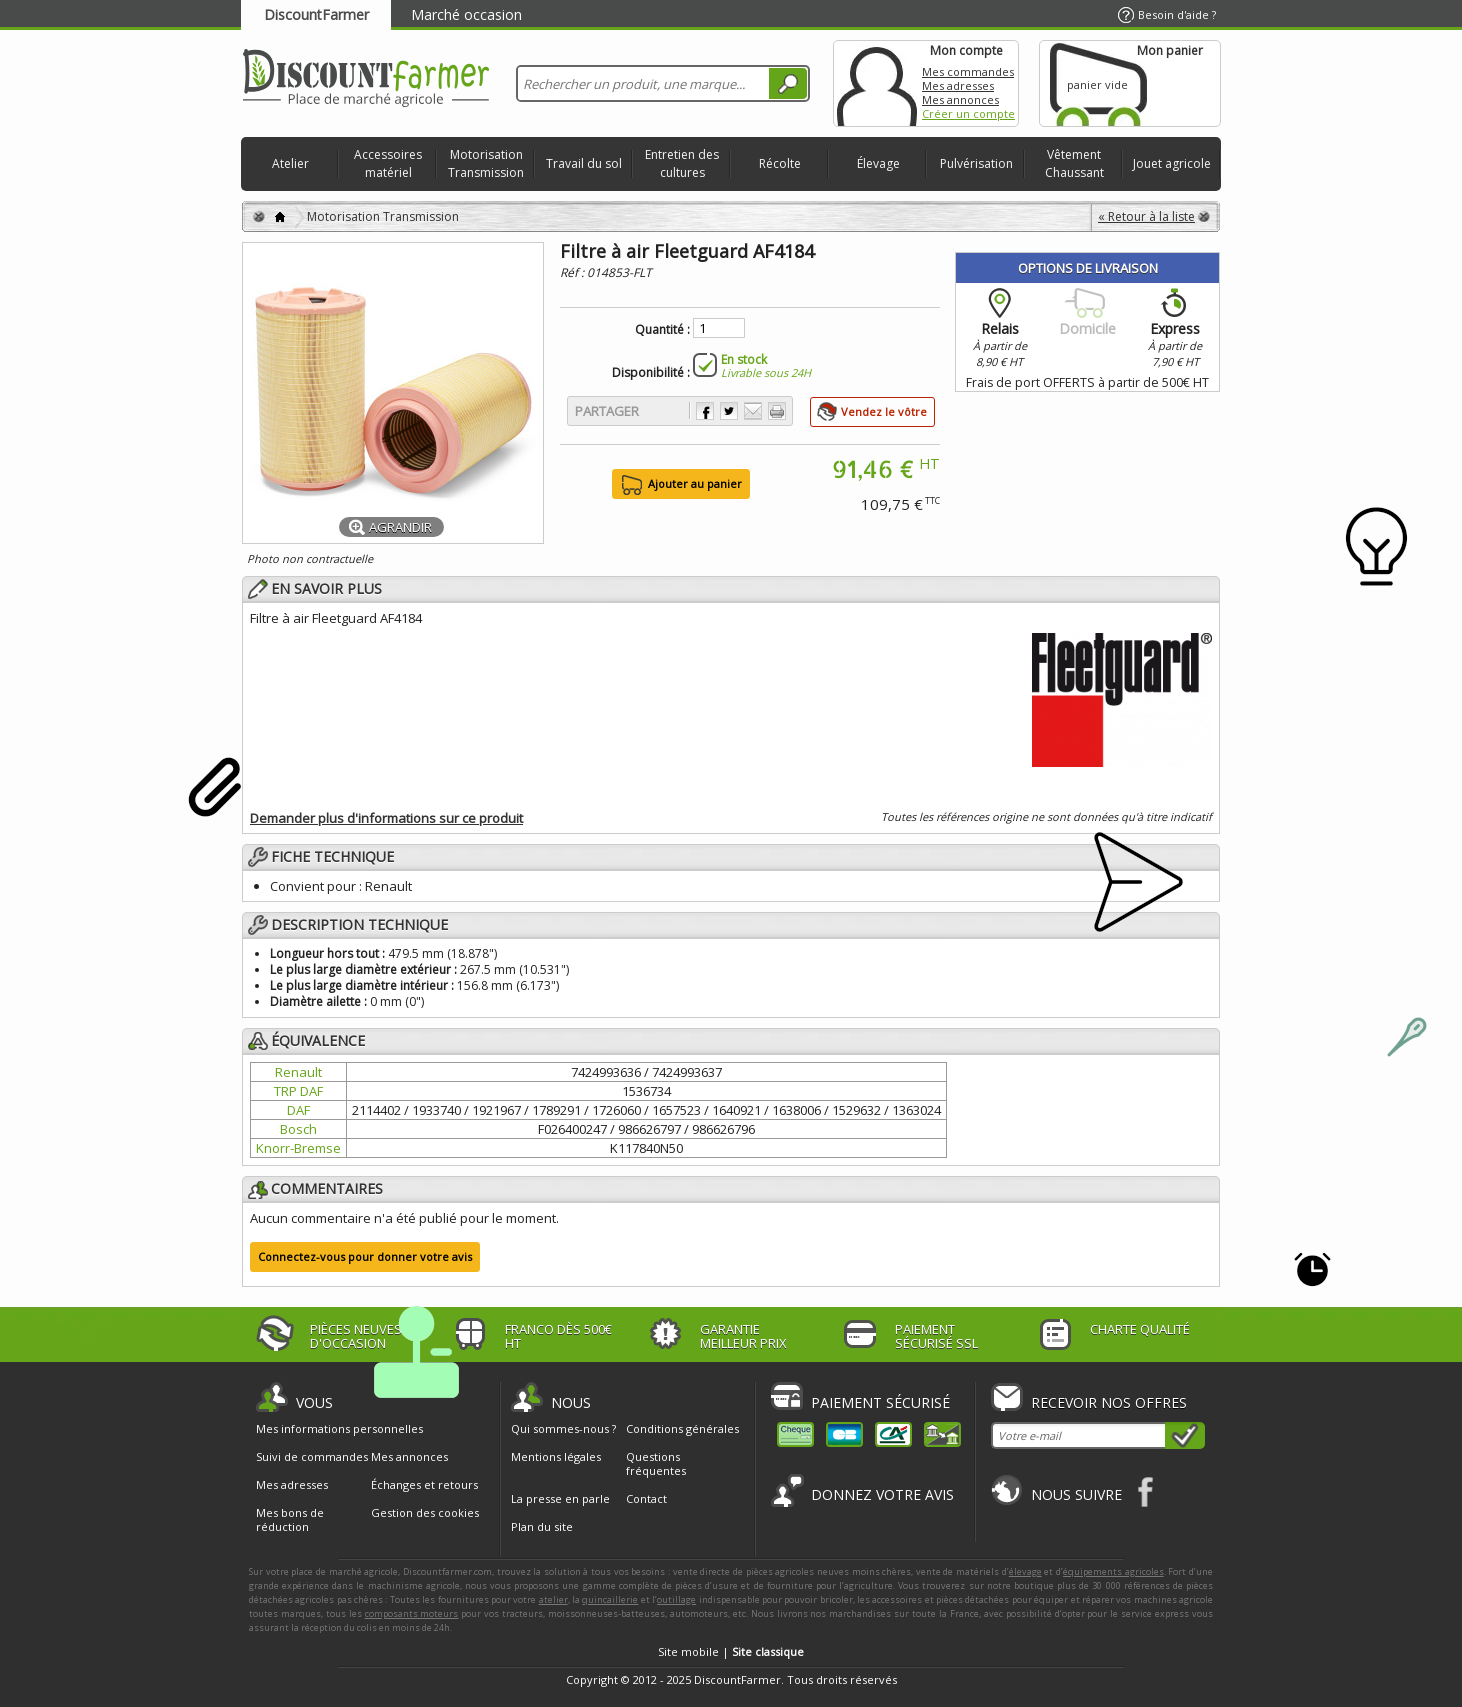  I want to click on access sewing or crafting tools, so click(1407, 1037).